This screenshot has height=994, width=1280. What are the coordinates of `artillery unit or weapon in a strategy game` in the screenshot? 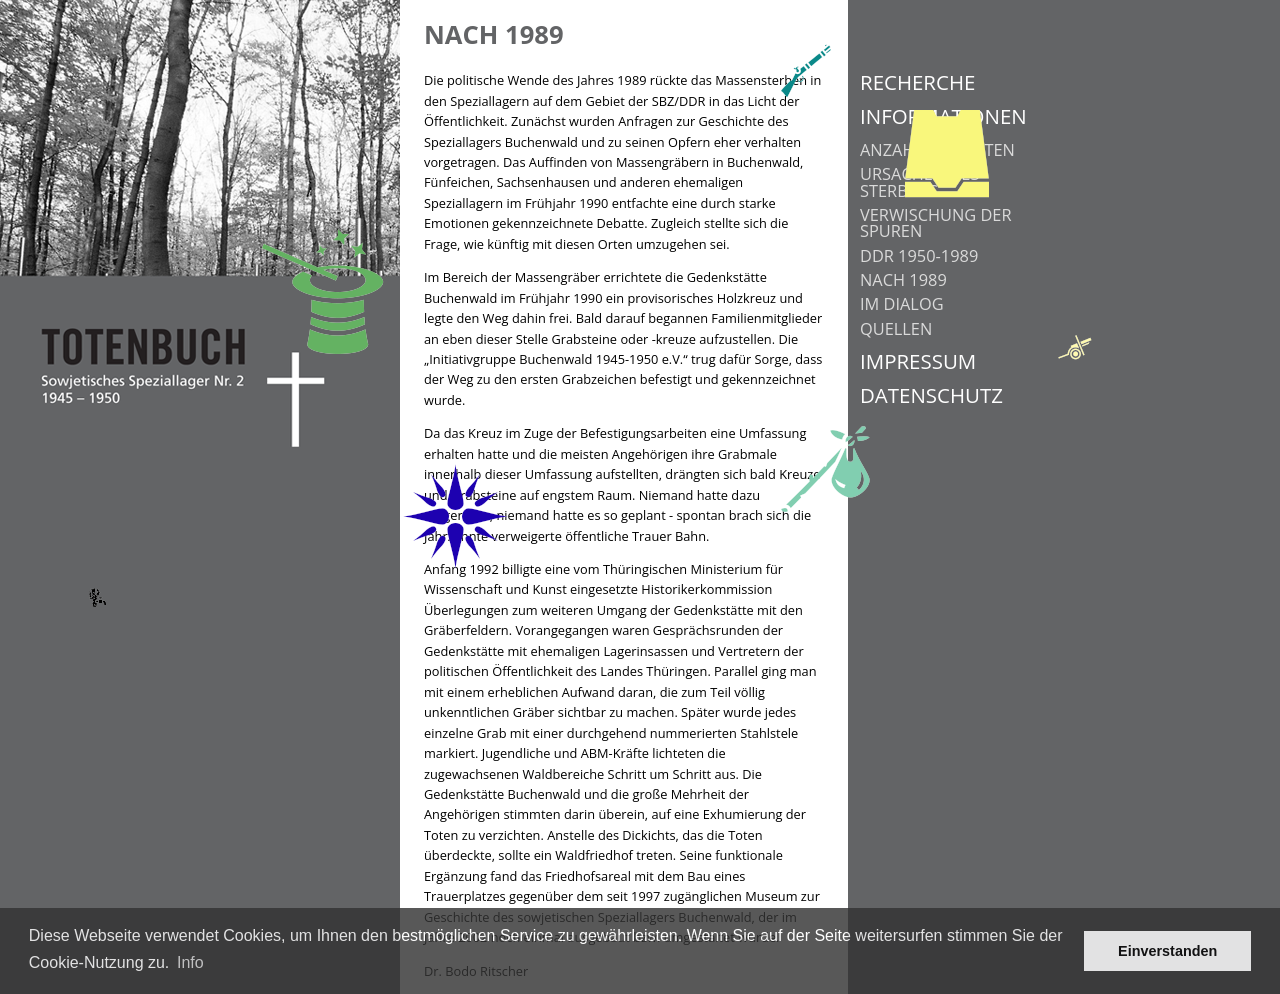 It's located at (1075, 342).